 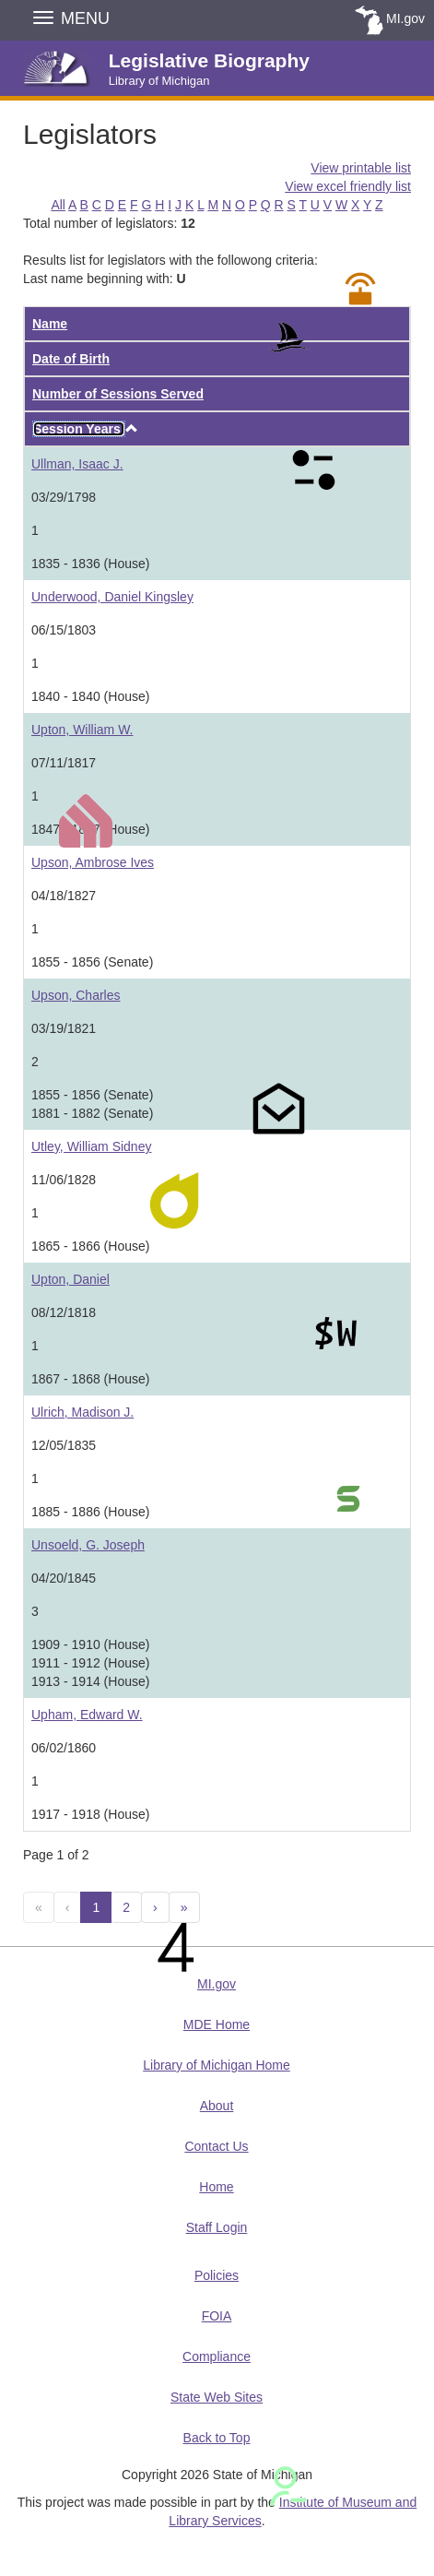 What do you see at coordinates (313, 469) in the screenshot?
I see `adjust audio equalizer settings` at bounding box center [313, 469].